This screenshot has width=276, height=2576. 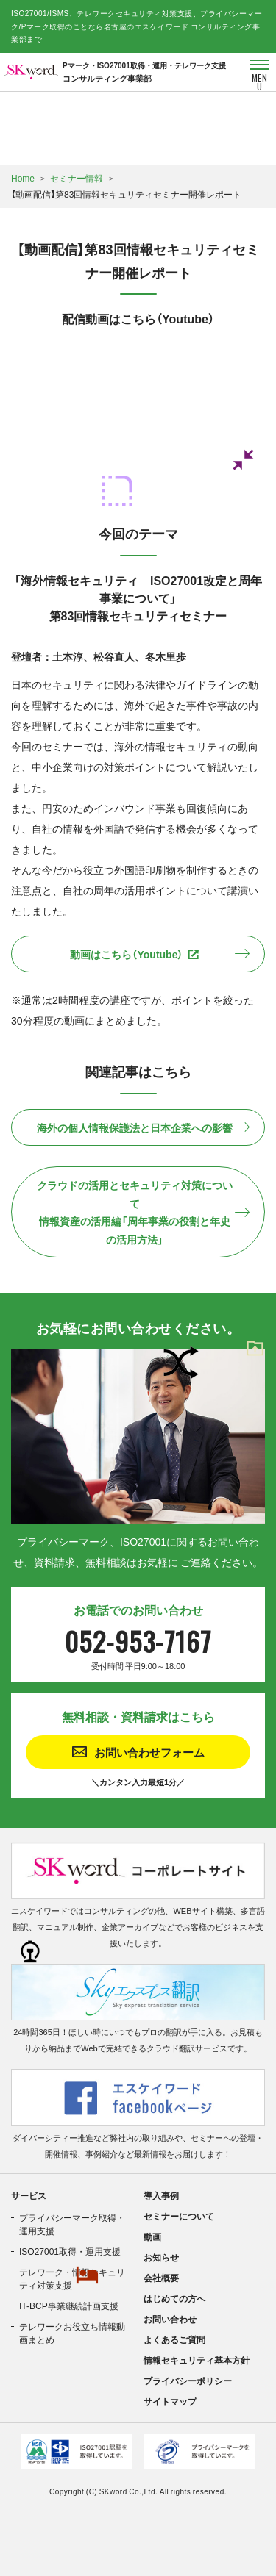 I want to click on china railway logo, so click(x=30, y=1952).